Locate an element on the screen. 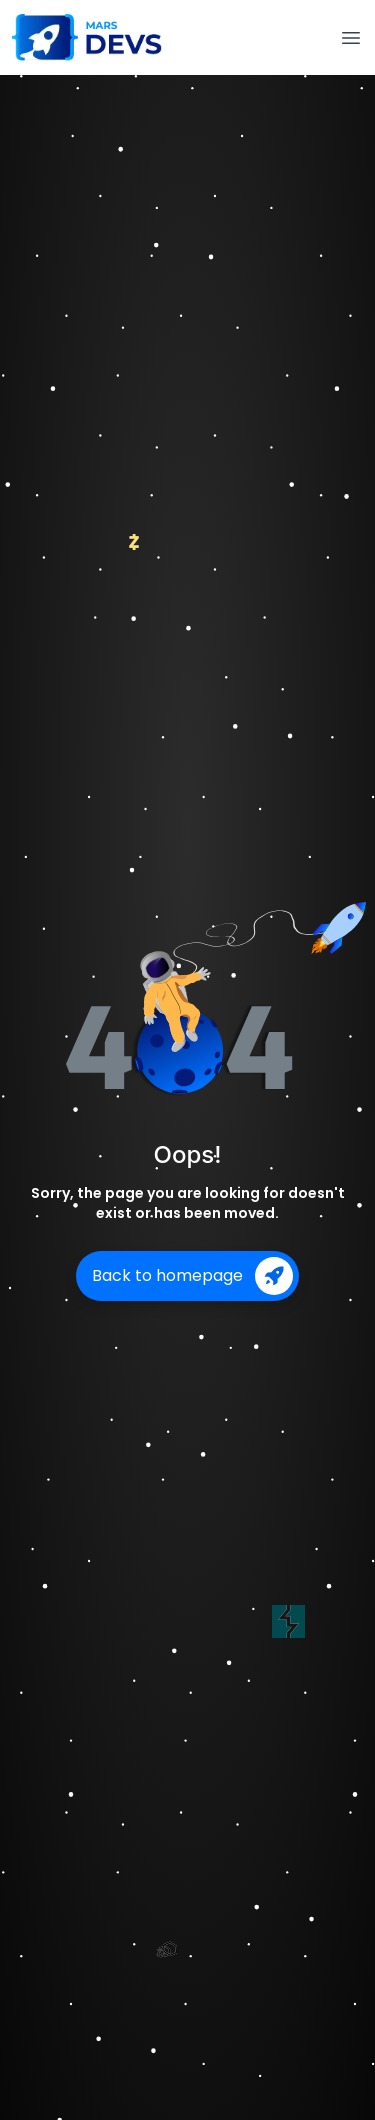  envoy proxy logo is located at coordinates (166, 1949).